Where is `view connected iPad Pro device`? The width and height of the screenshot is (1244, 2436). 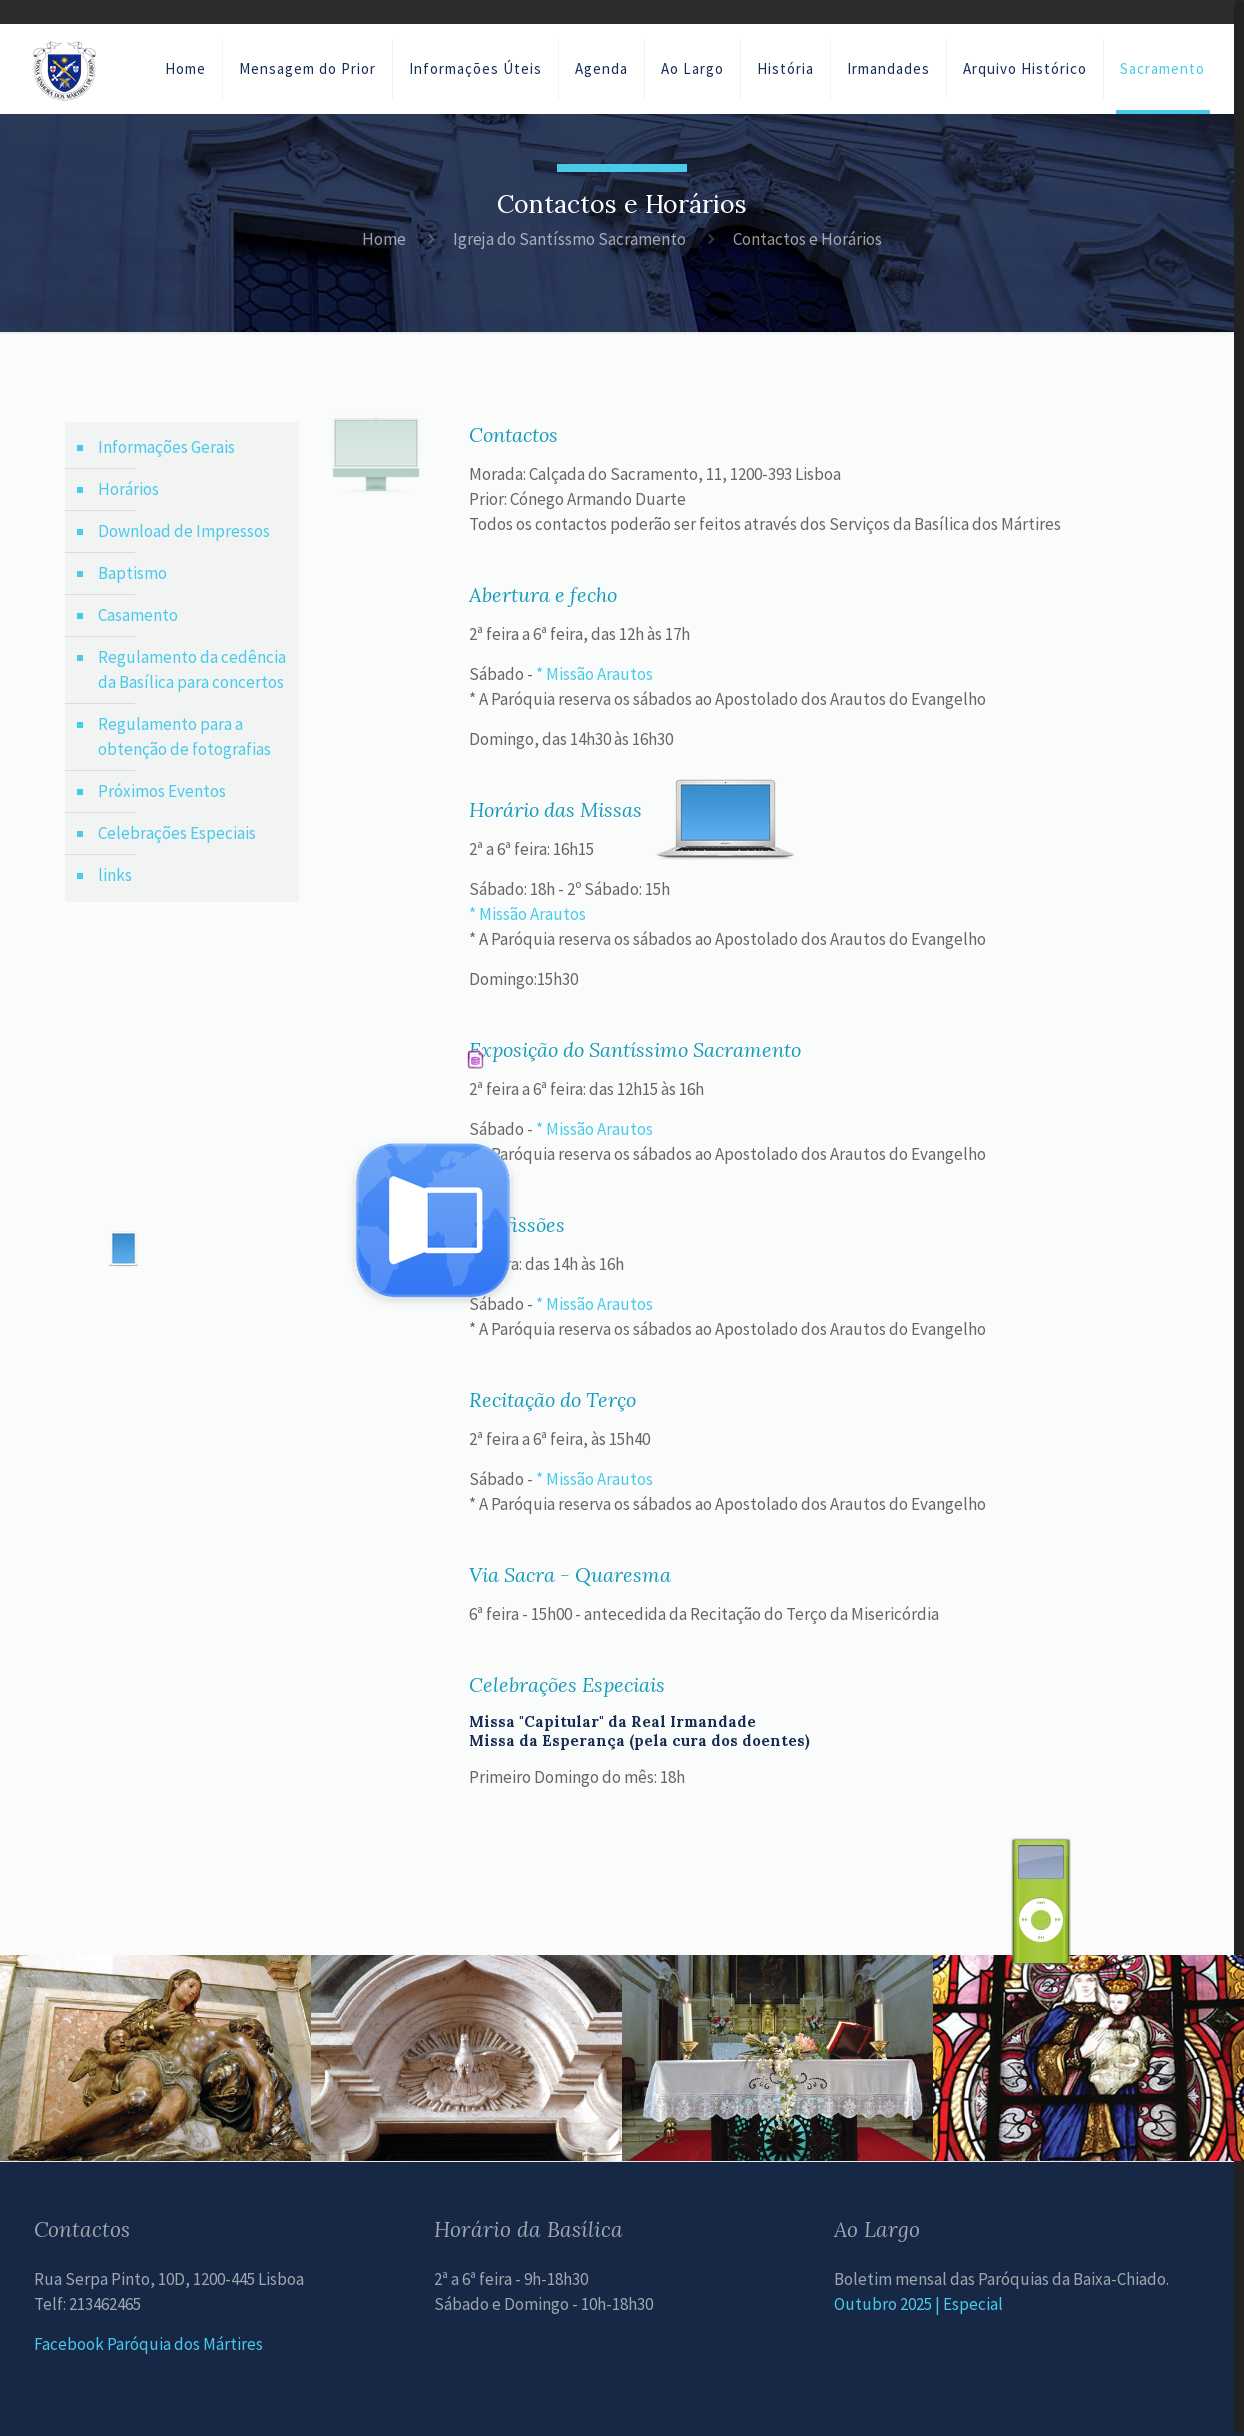 view connected iPad Pro device is located at coordinates (123, 1248).